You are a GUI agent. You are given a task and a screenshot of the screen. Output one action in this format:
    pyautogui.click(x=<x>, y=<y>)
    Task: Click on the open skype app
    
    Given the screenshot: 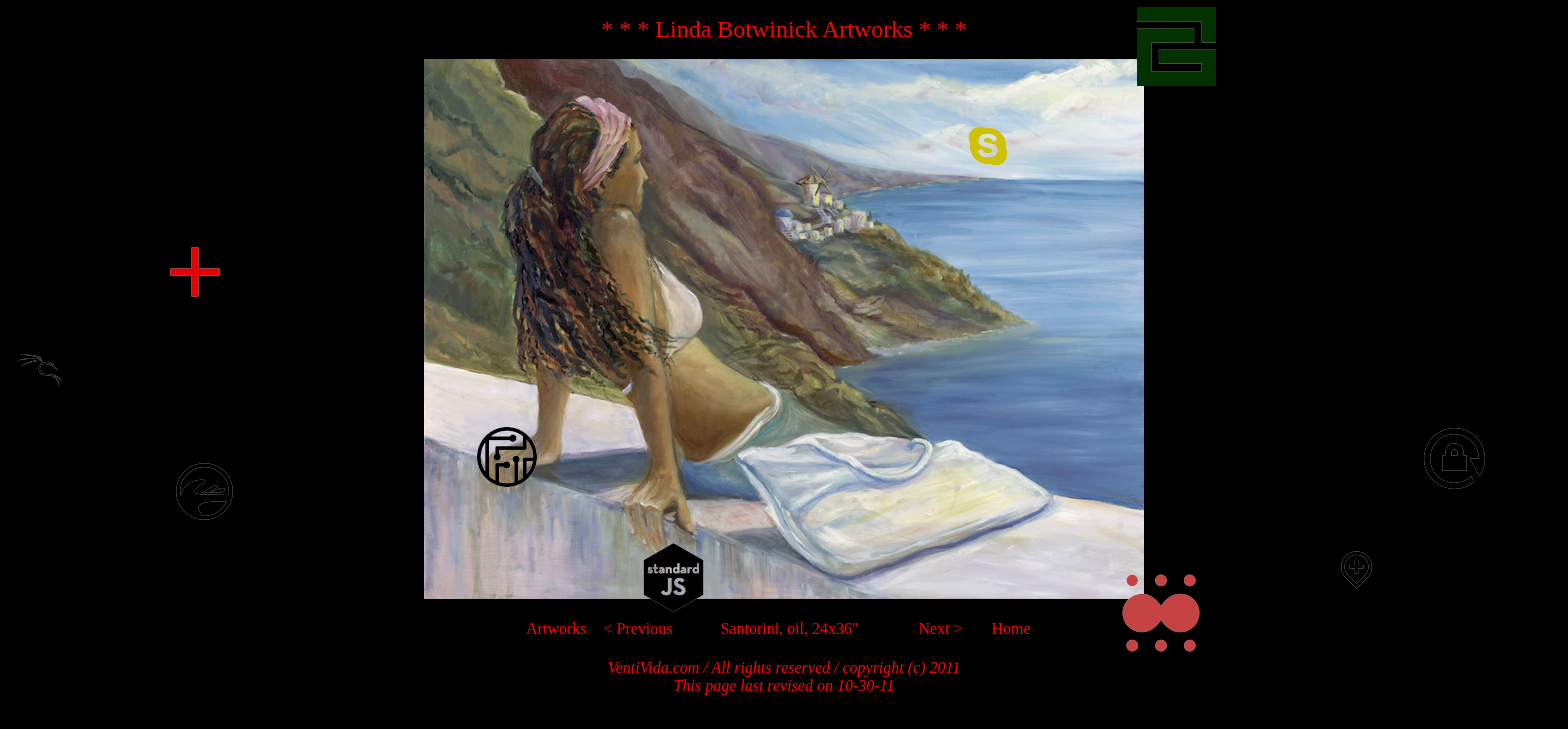 What is the action you would take?
    pyautogui.click(x=988, y=146)
    